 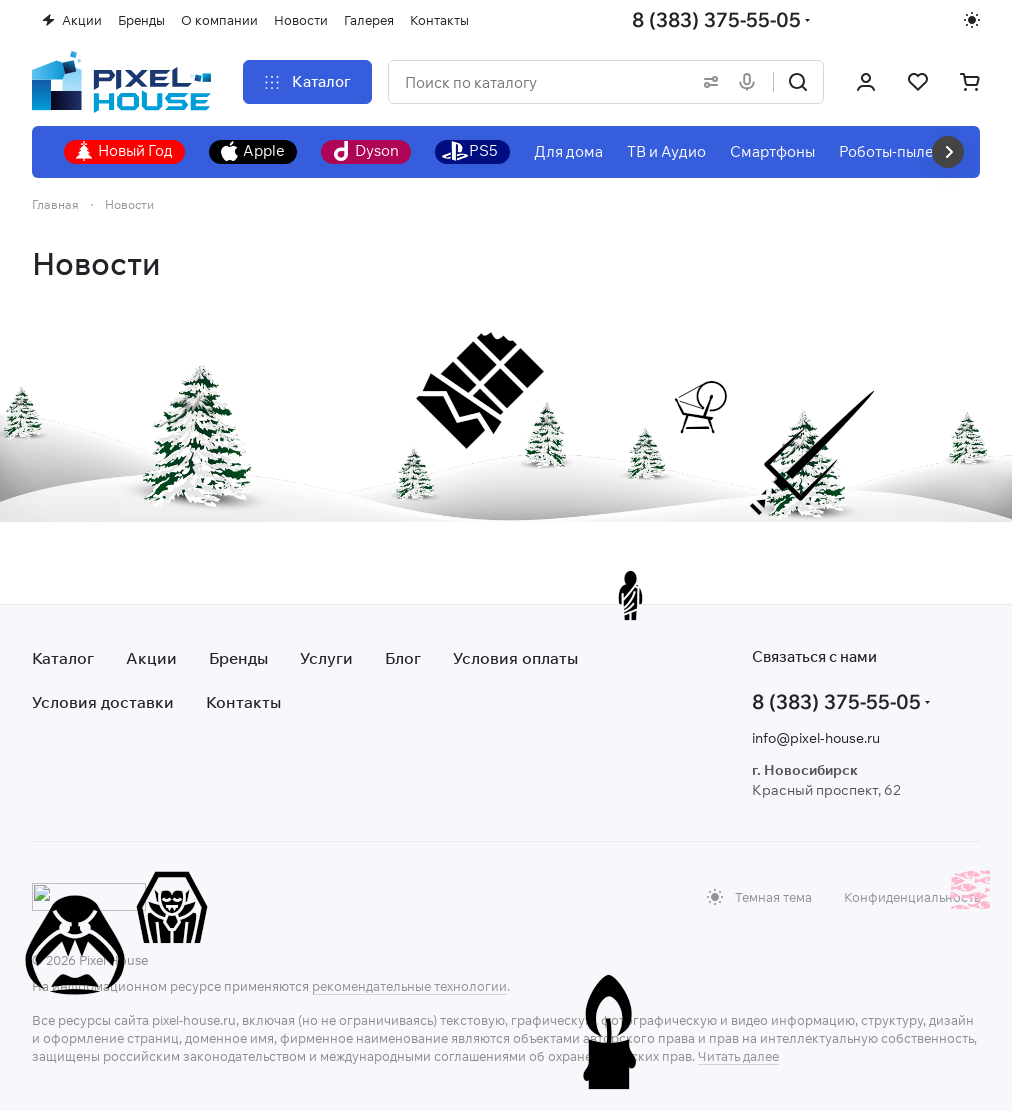 I want to click on chocolate bar item or consumable in a game, so click(x=480, y=385).